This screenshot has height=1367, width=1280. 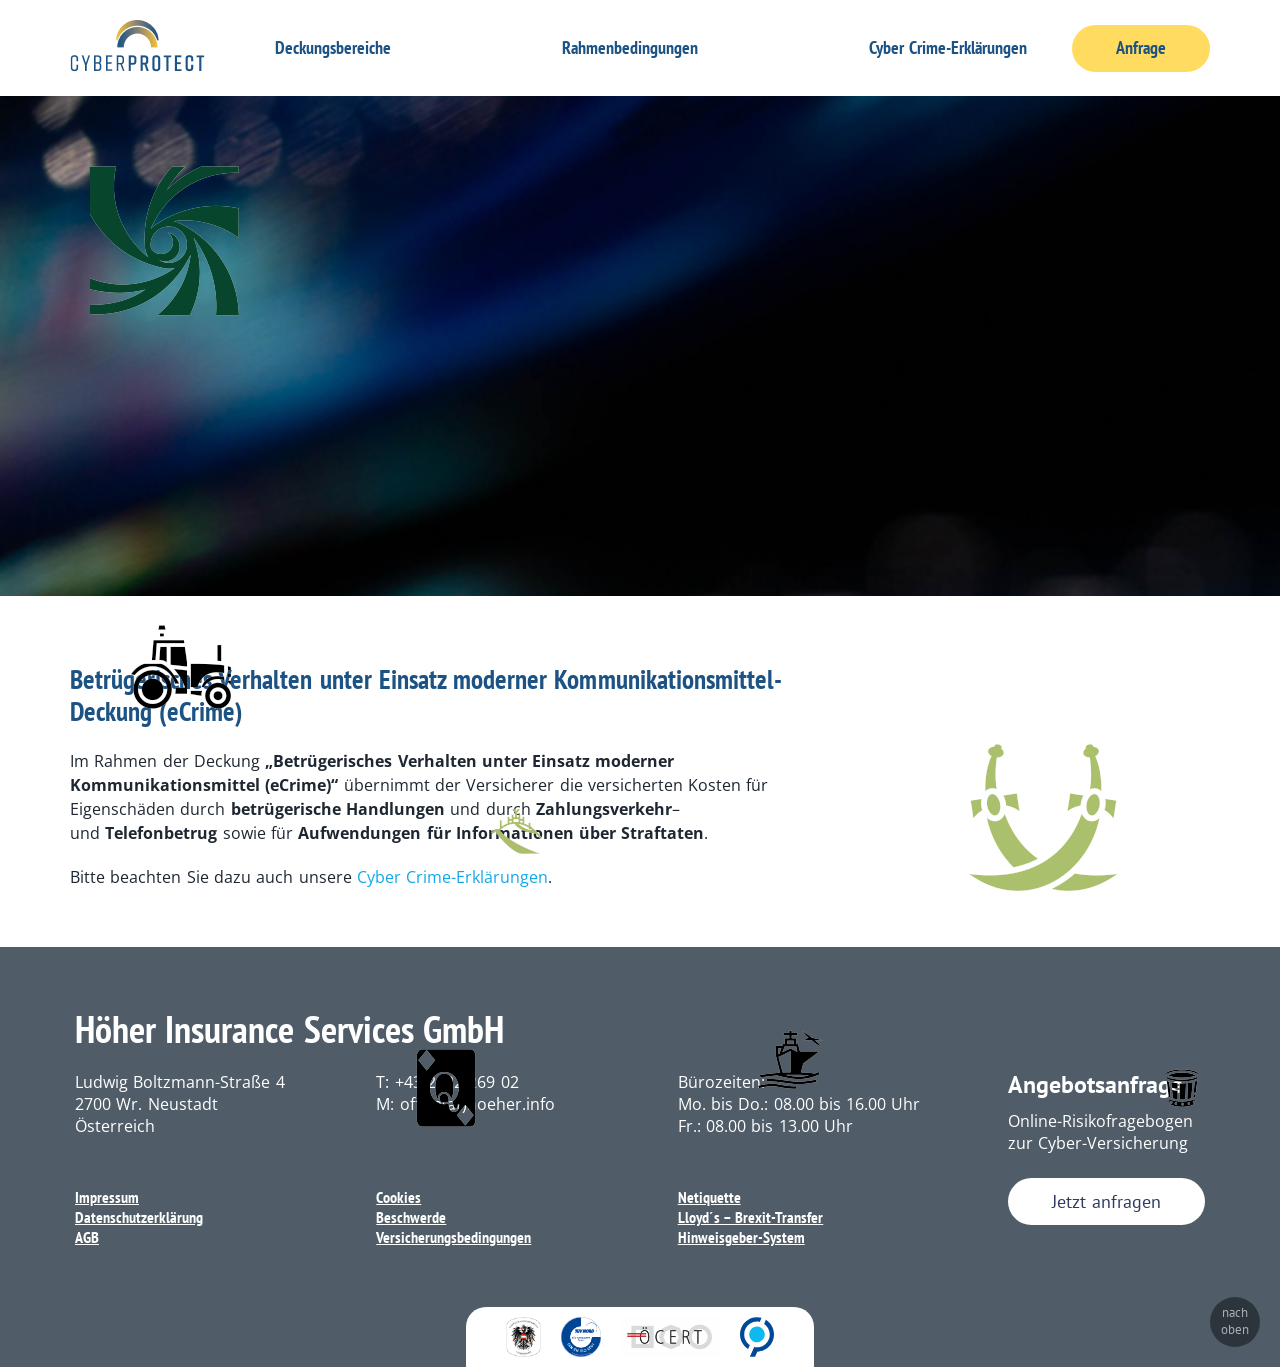 What do you see at coordinates (1043, 818) in the screenshot?
I see `activate whirlwind or spinning attack ability` at bounding box center [1043, 818].